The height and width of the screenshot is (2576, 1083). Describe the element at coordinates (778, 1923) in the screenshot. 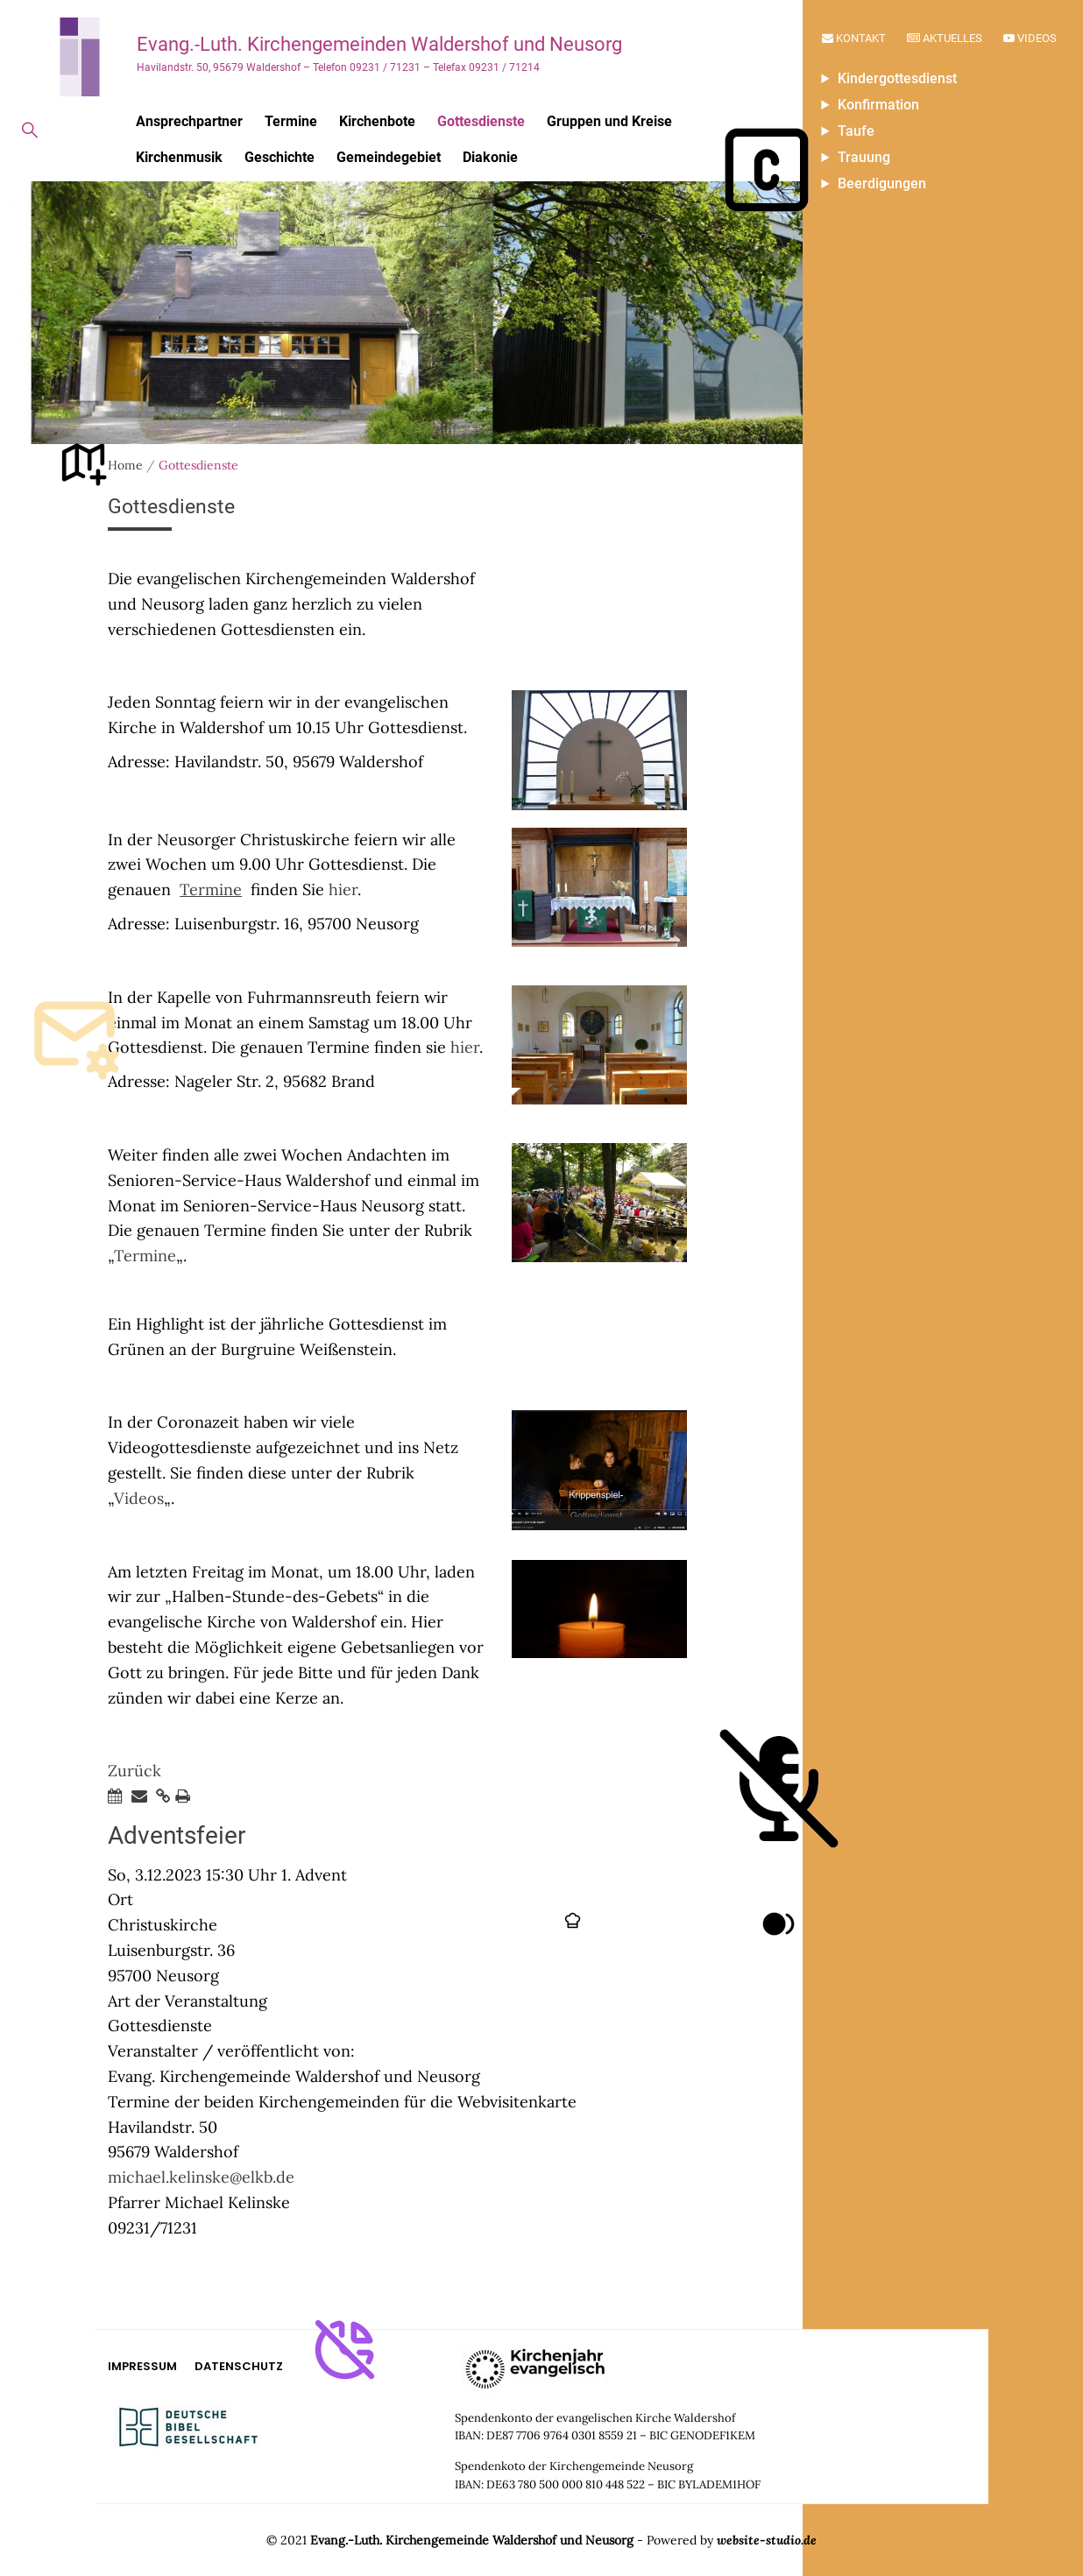

I see `indicates active recording or live broadcast` at that location.